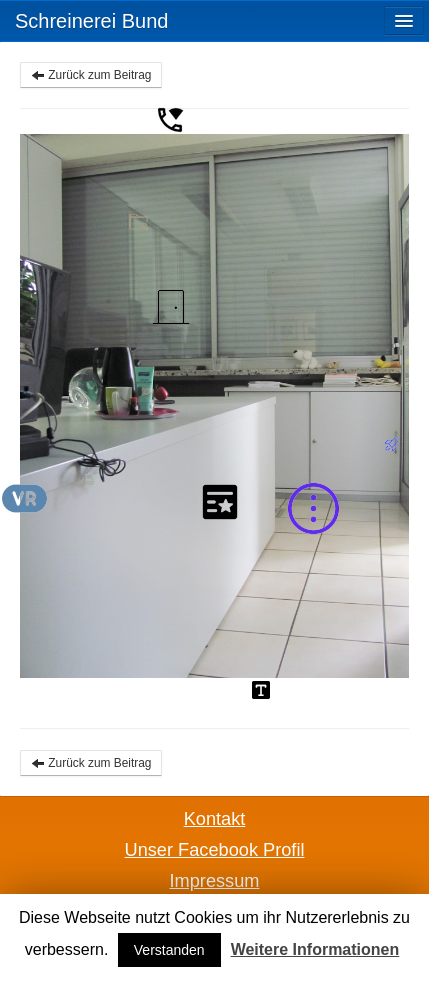 Image resolution: width=429 pixels, height=985 pixels. I want to click on view your favorites list, so click(220, 502).